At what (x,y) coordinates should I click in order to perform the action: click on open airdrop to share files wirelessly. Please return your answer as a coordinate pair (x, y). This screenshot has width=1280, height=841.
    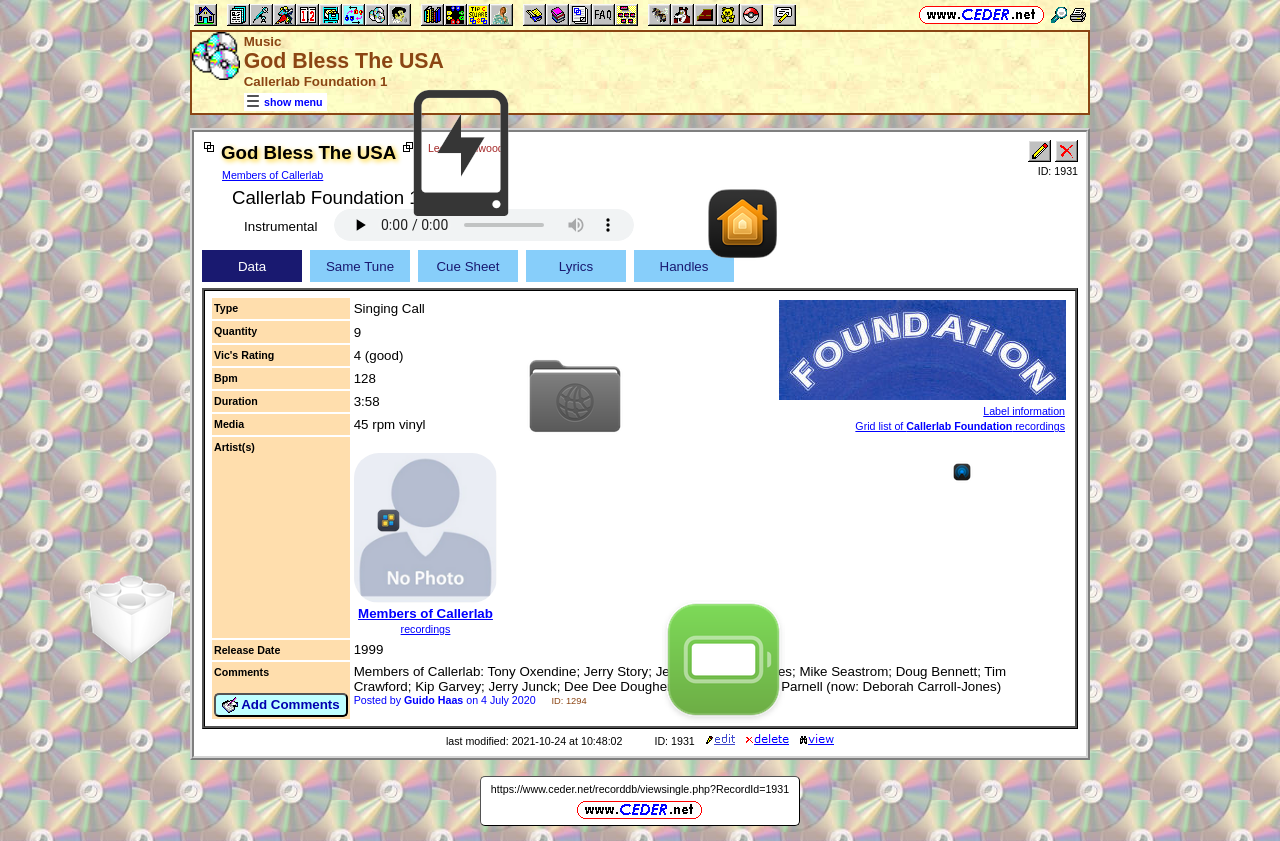
    Looking at the image, I should click on (962, 472).